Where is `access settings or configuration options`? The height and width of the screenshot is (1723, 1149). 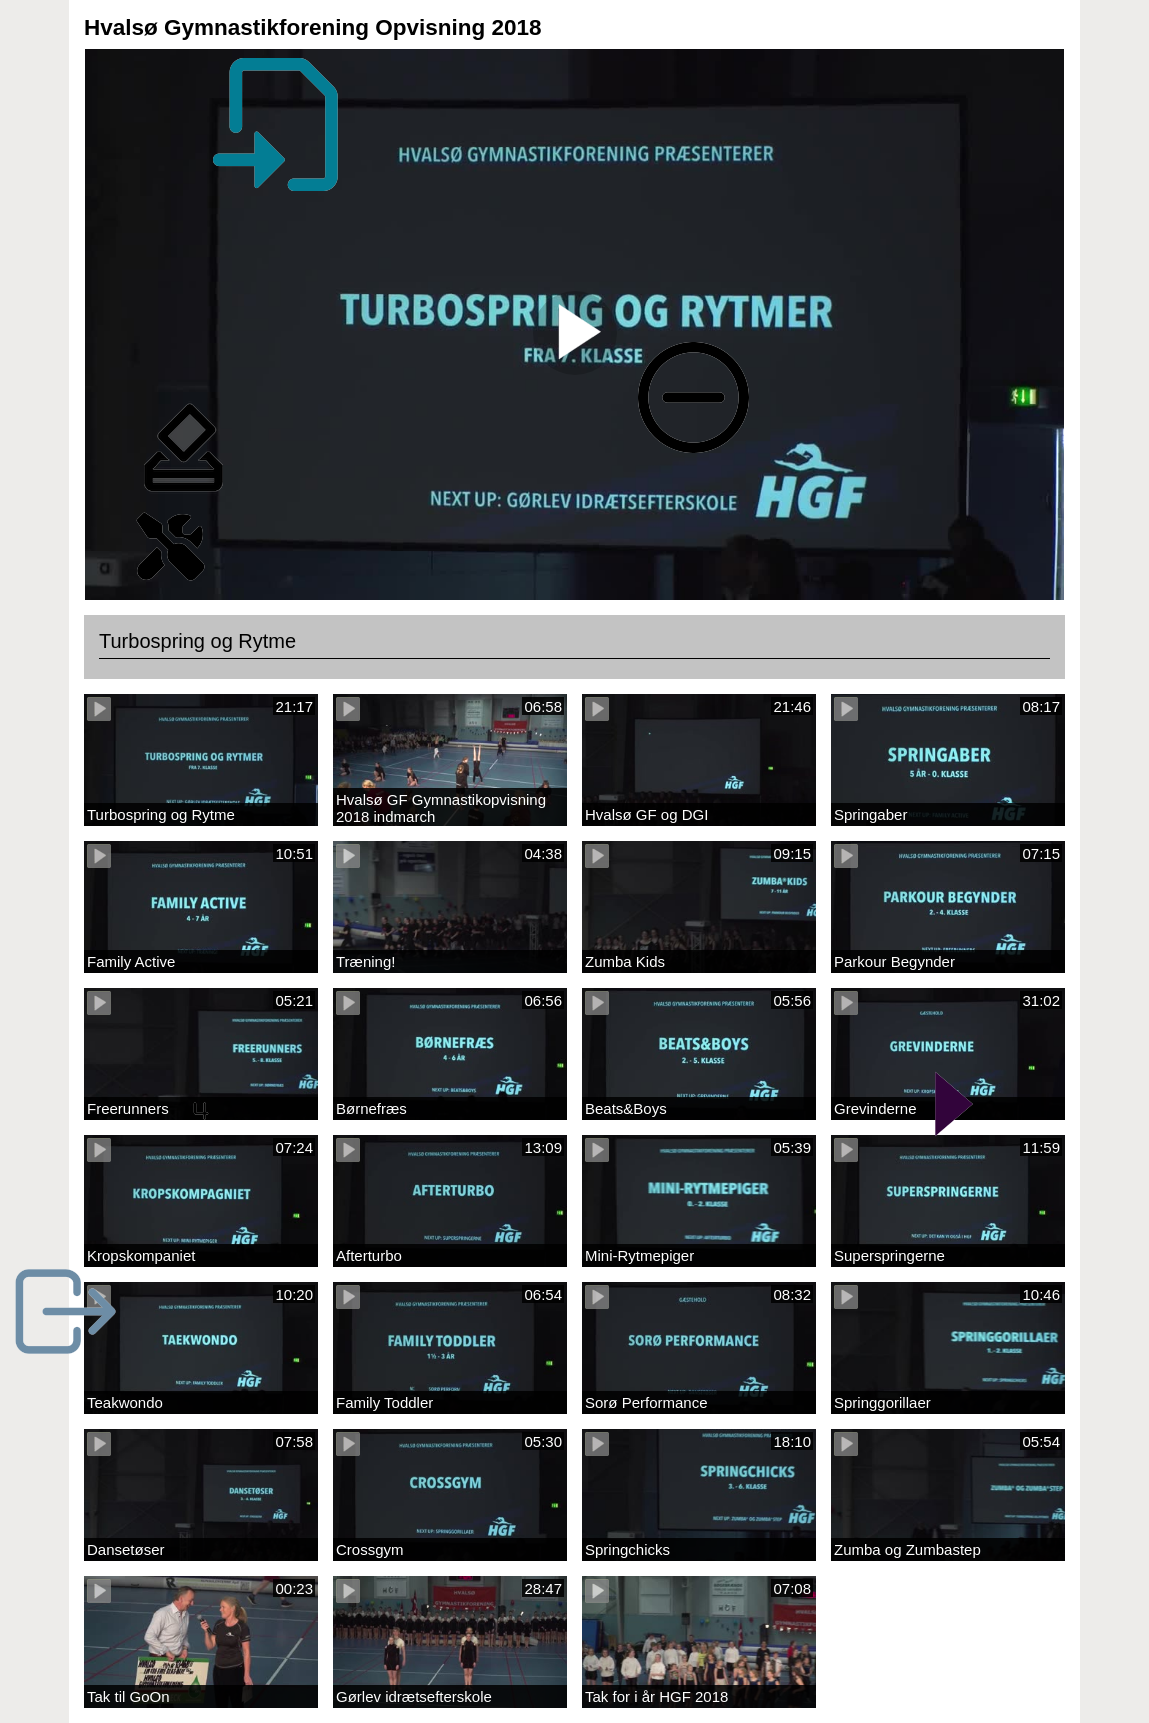
access settings or configuration options is located at coordinates (170, 546).